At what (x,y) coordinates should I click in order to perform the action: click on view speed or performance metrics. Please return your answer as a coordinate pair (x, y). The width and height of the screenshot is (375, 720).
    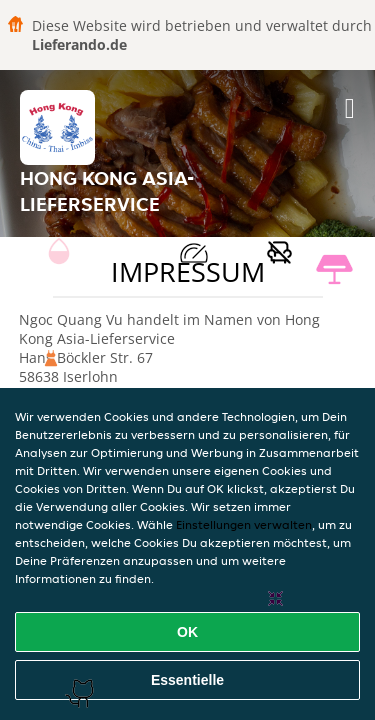
    Looking at the image, I should click on (194, 254).